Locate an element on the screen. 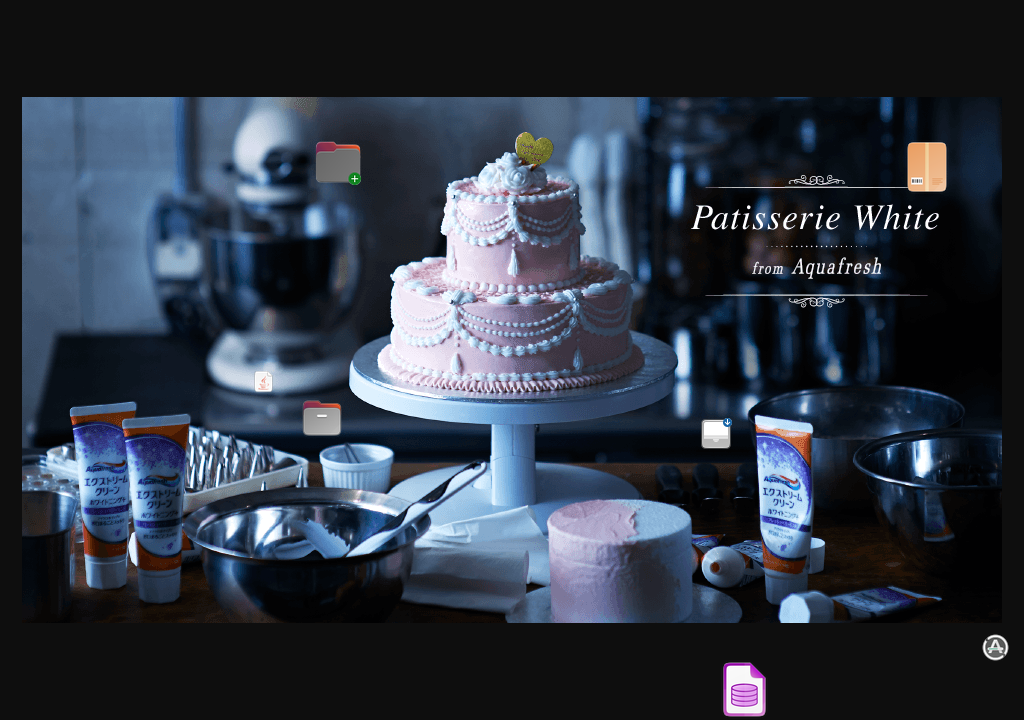 Image resolution: width=1024 pixels, height=720 pixels. a compressed archive or package file is located at coordinates (927, 167).